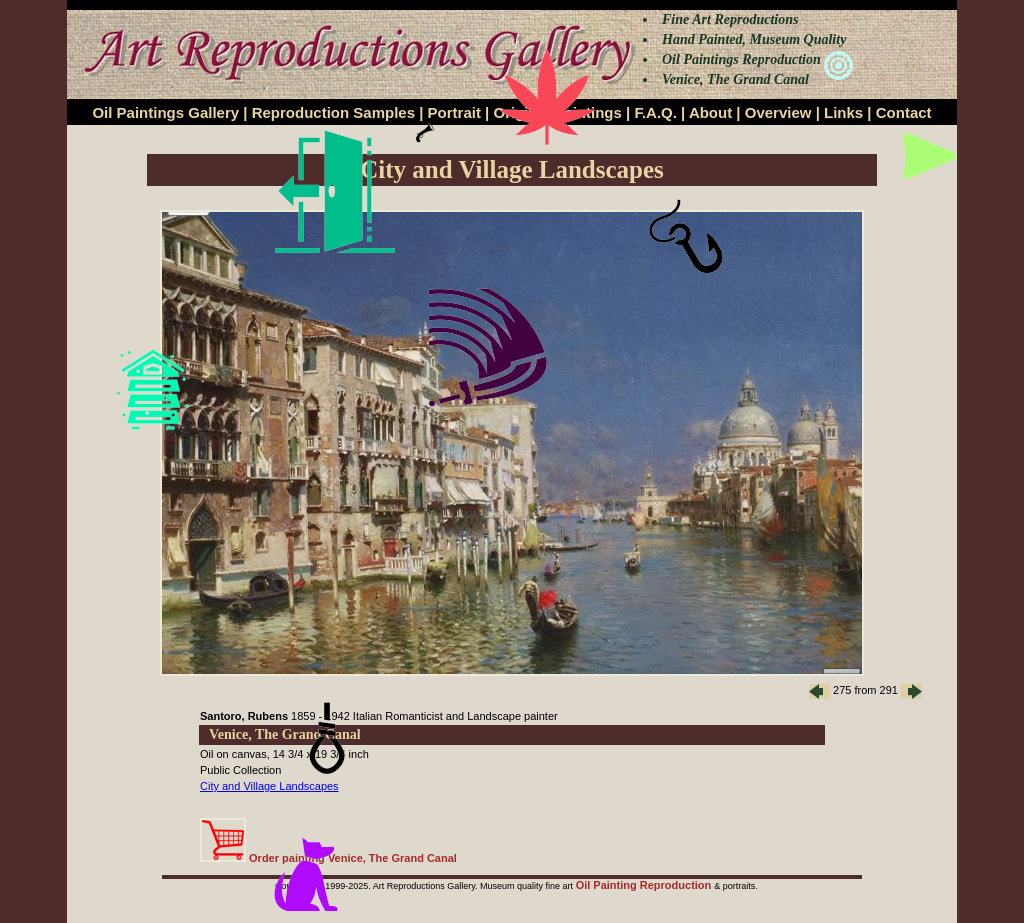 Image resolution: width=1024 pixels, height=923 pixels. Describe the element at coordinates (335, 191) in the screenshot. I see `enter a room or building` at that location.